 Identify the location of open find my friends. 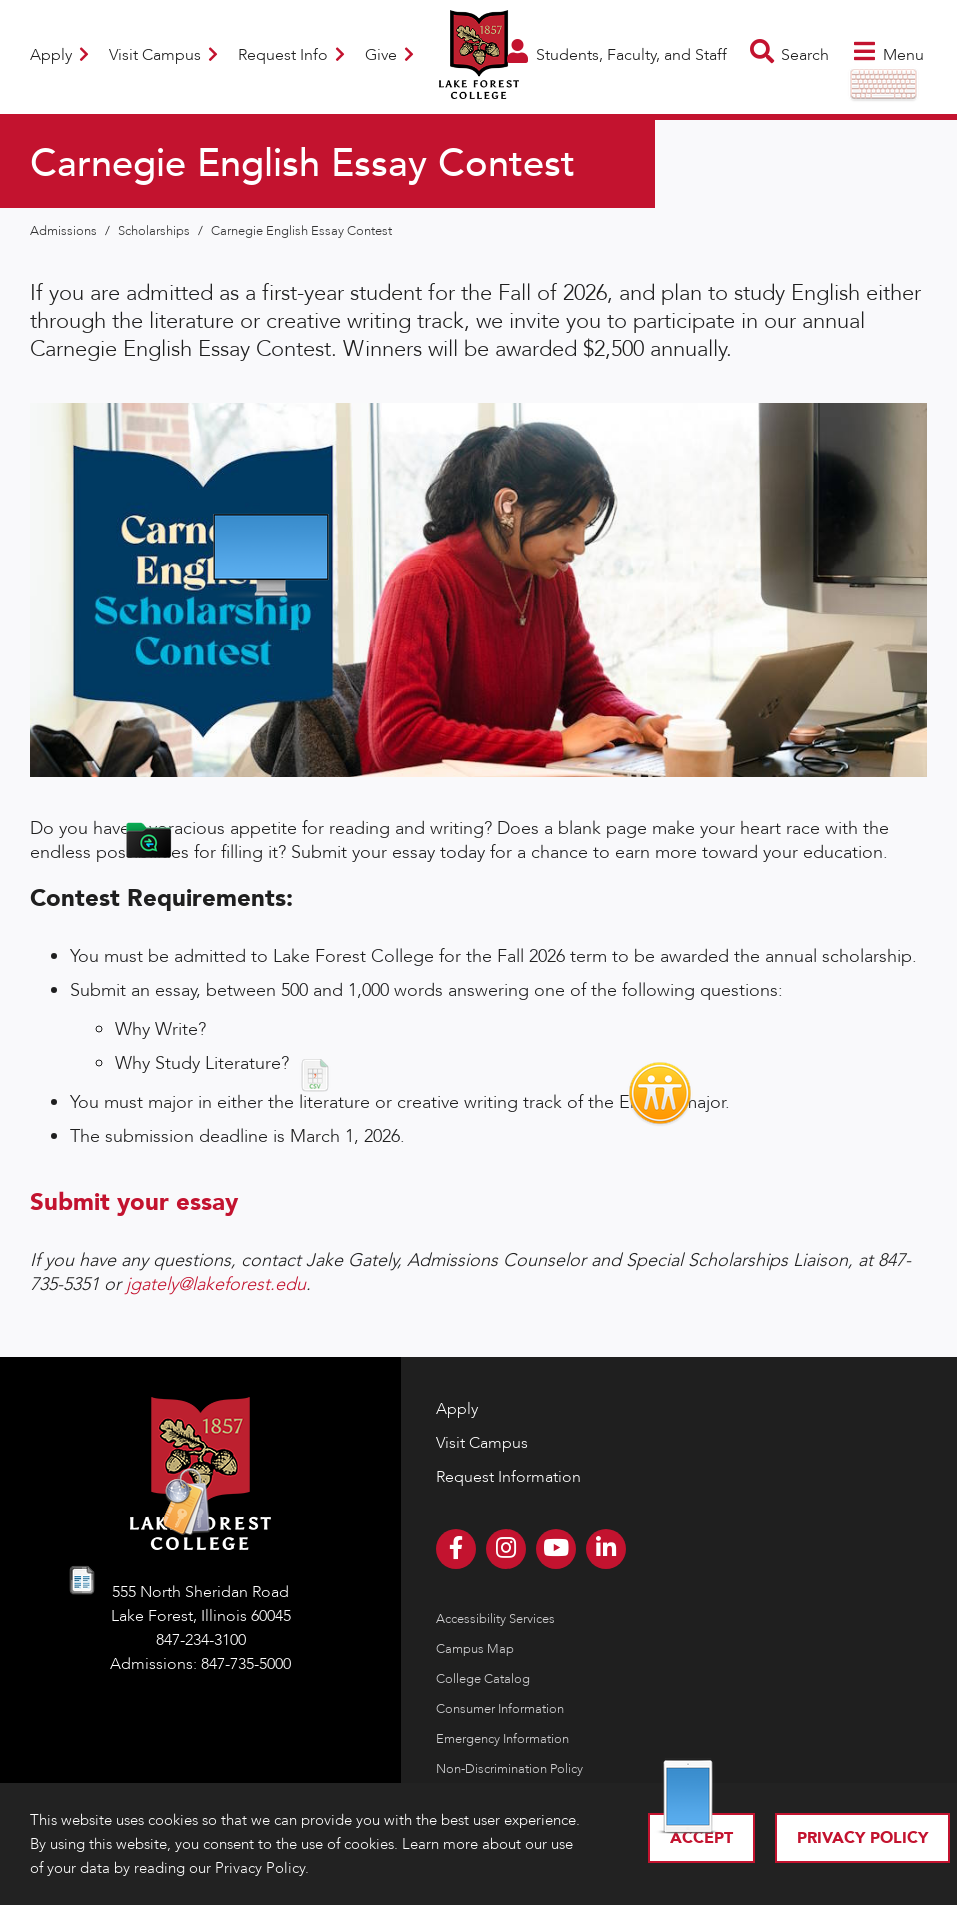
(660, 1093).